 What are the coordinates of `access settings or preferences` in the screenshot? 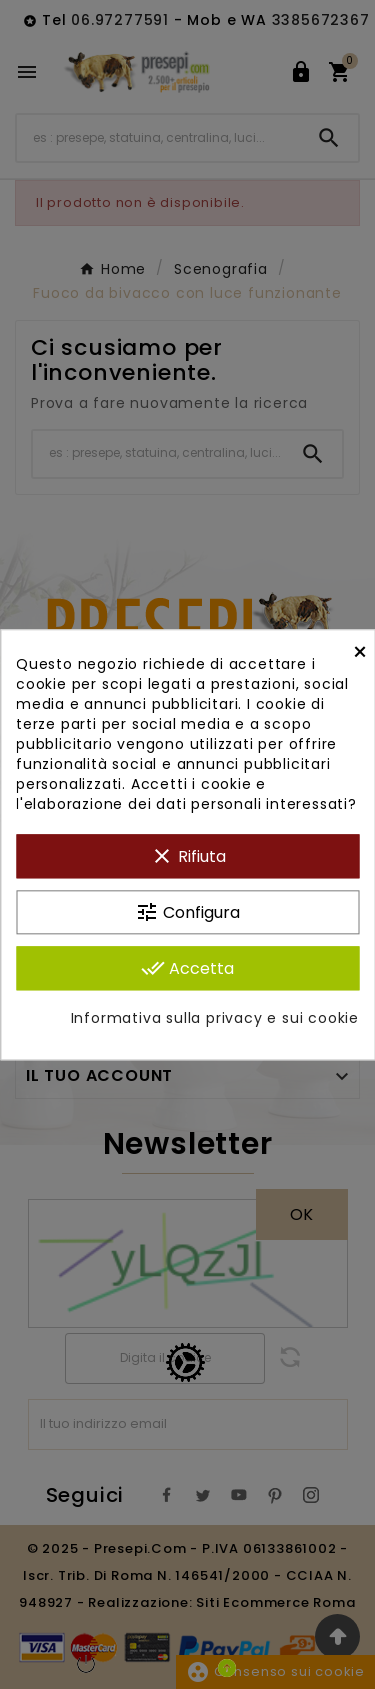 It's located at (185, 1362).